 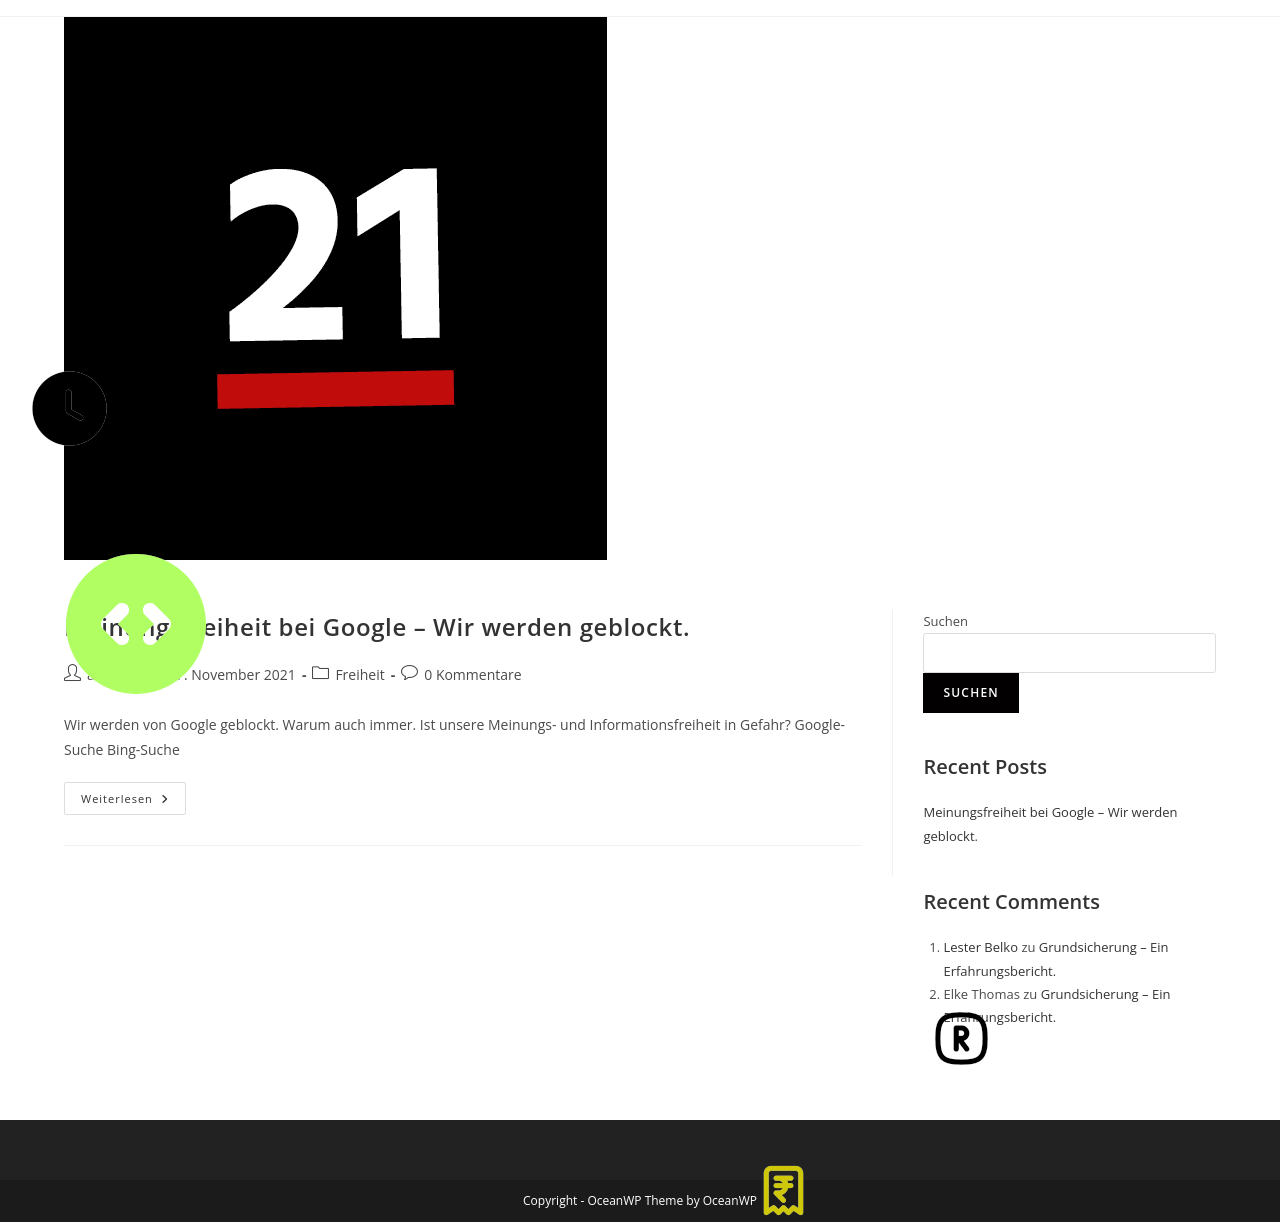 I want to click on view time or clock settings, so click(x=69, y=408).